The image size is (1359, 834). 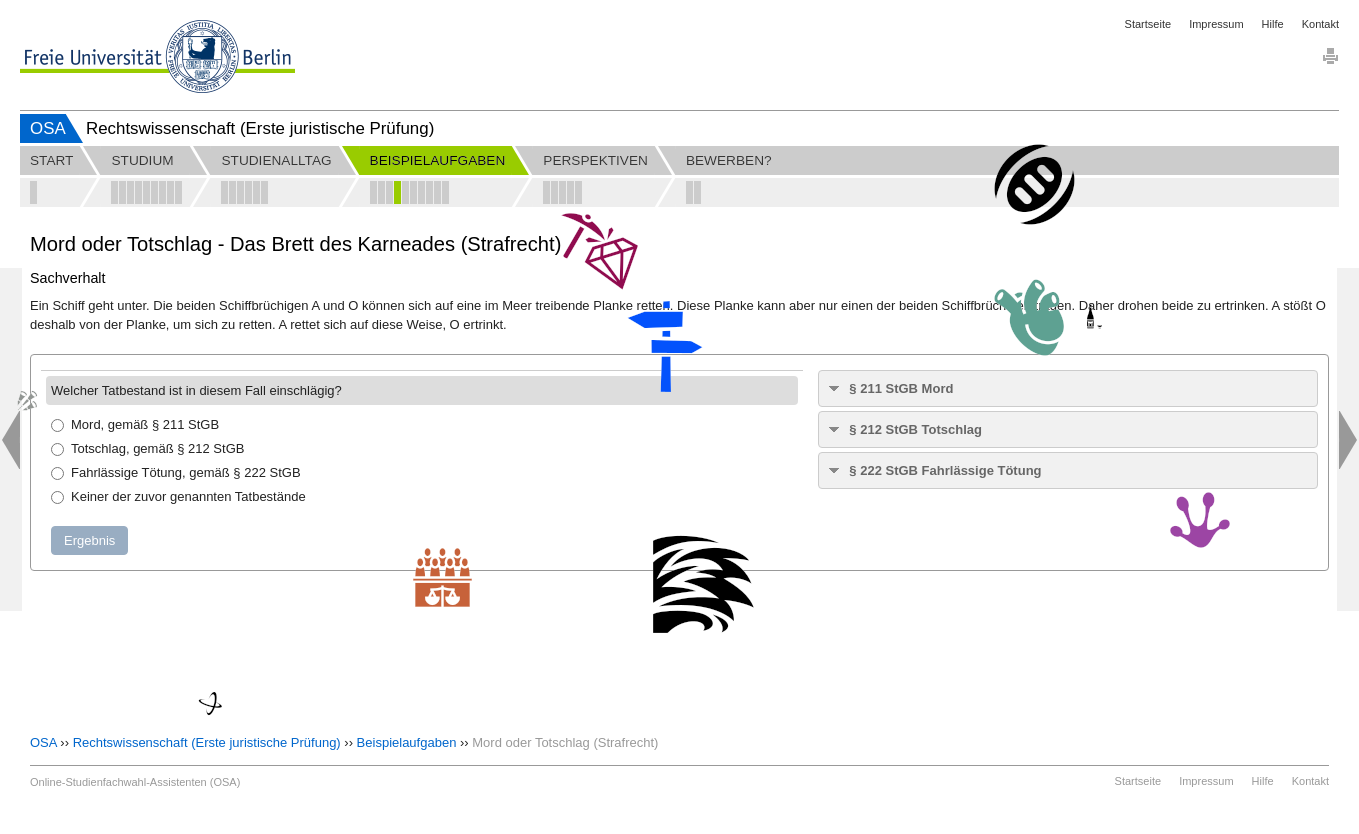 What do you see at coordinates (703, 582) in the screenshot?
I see `activate fire-based attack or ability` at bounding box center [703, 582].